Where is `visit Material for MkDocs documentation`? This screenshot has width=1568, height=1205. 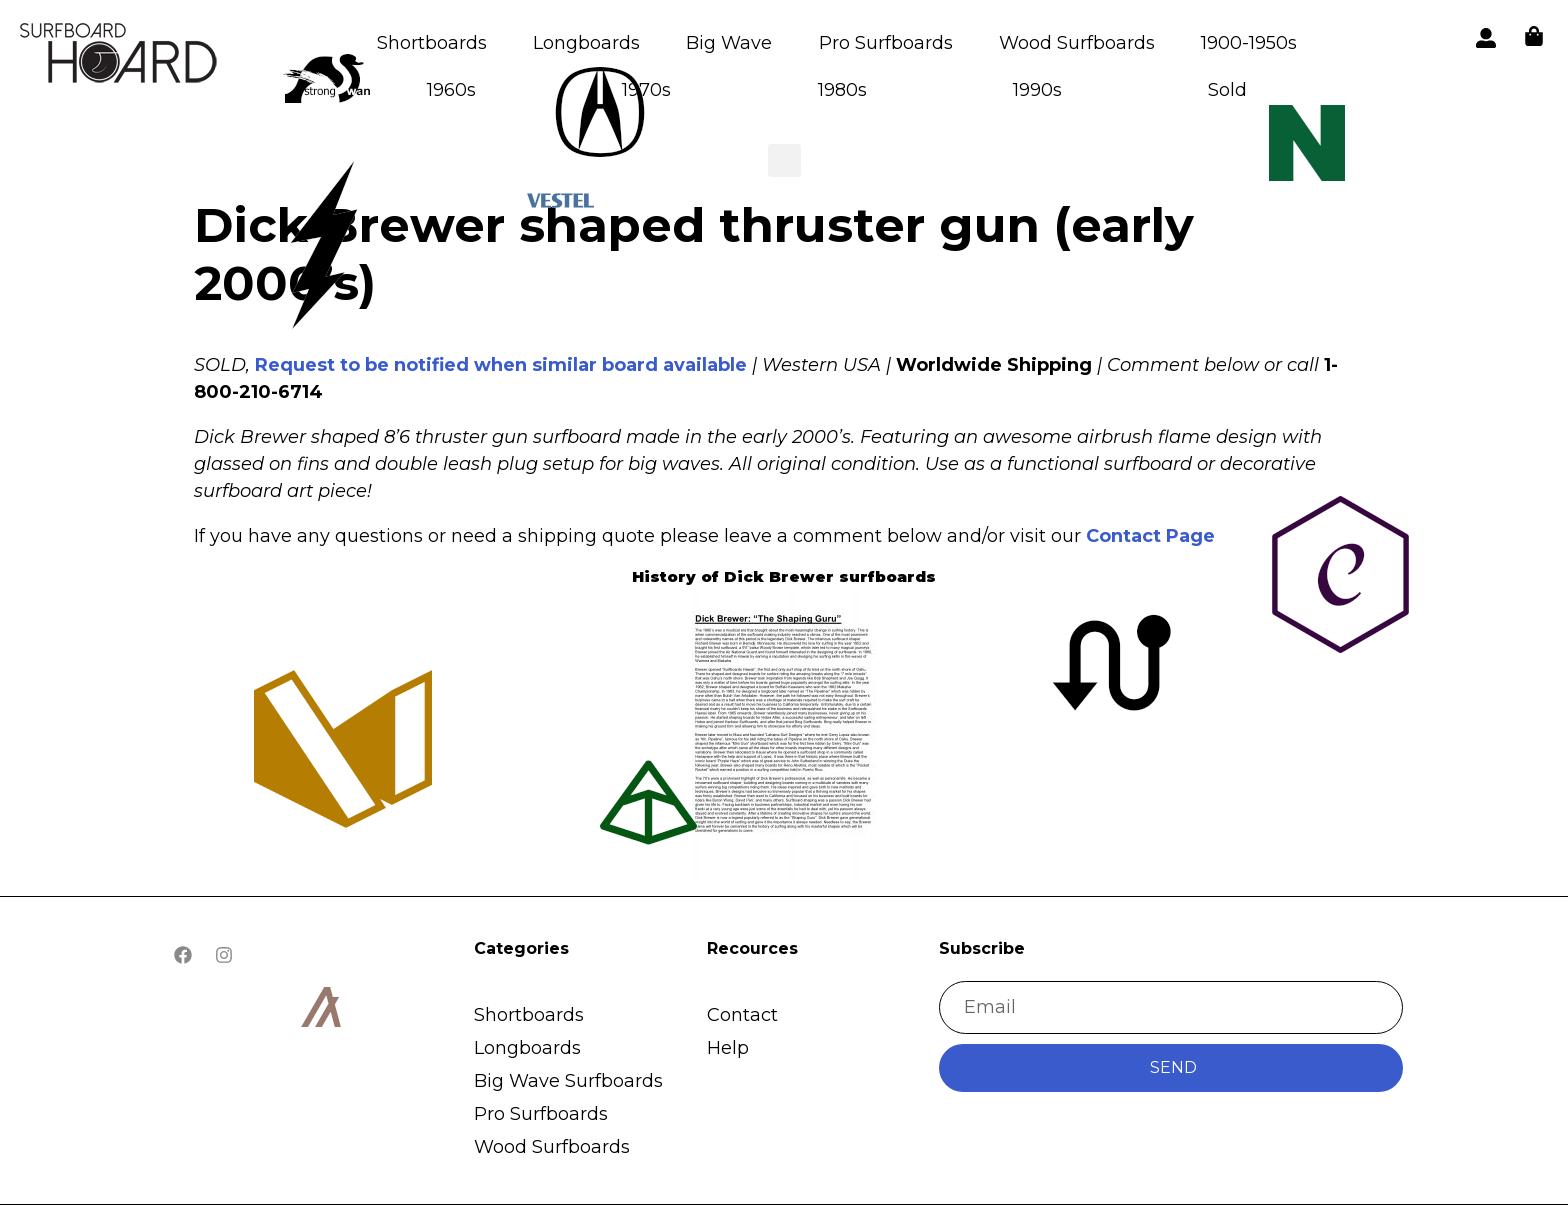 visit Material for MkDocs documentation is located at coordinates (343, 749).